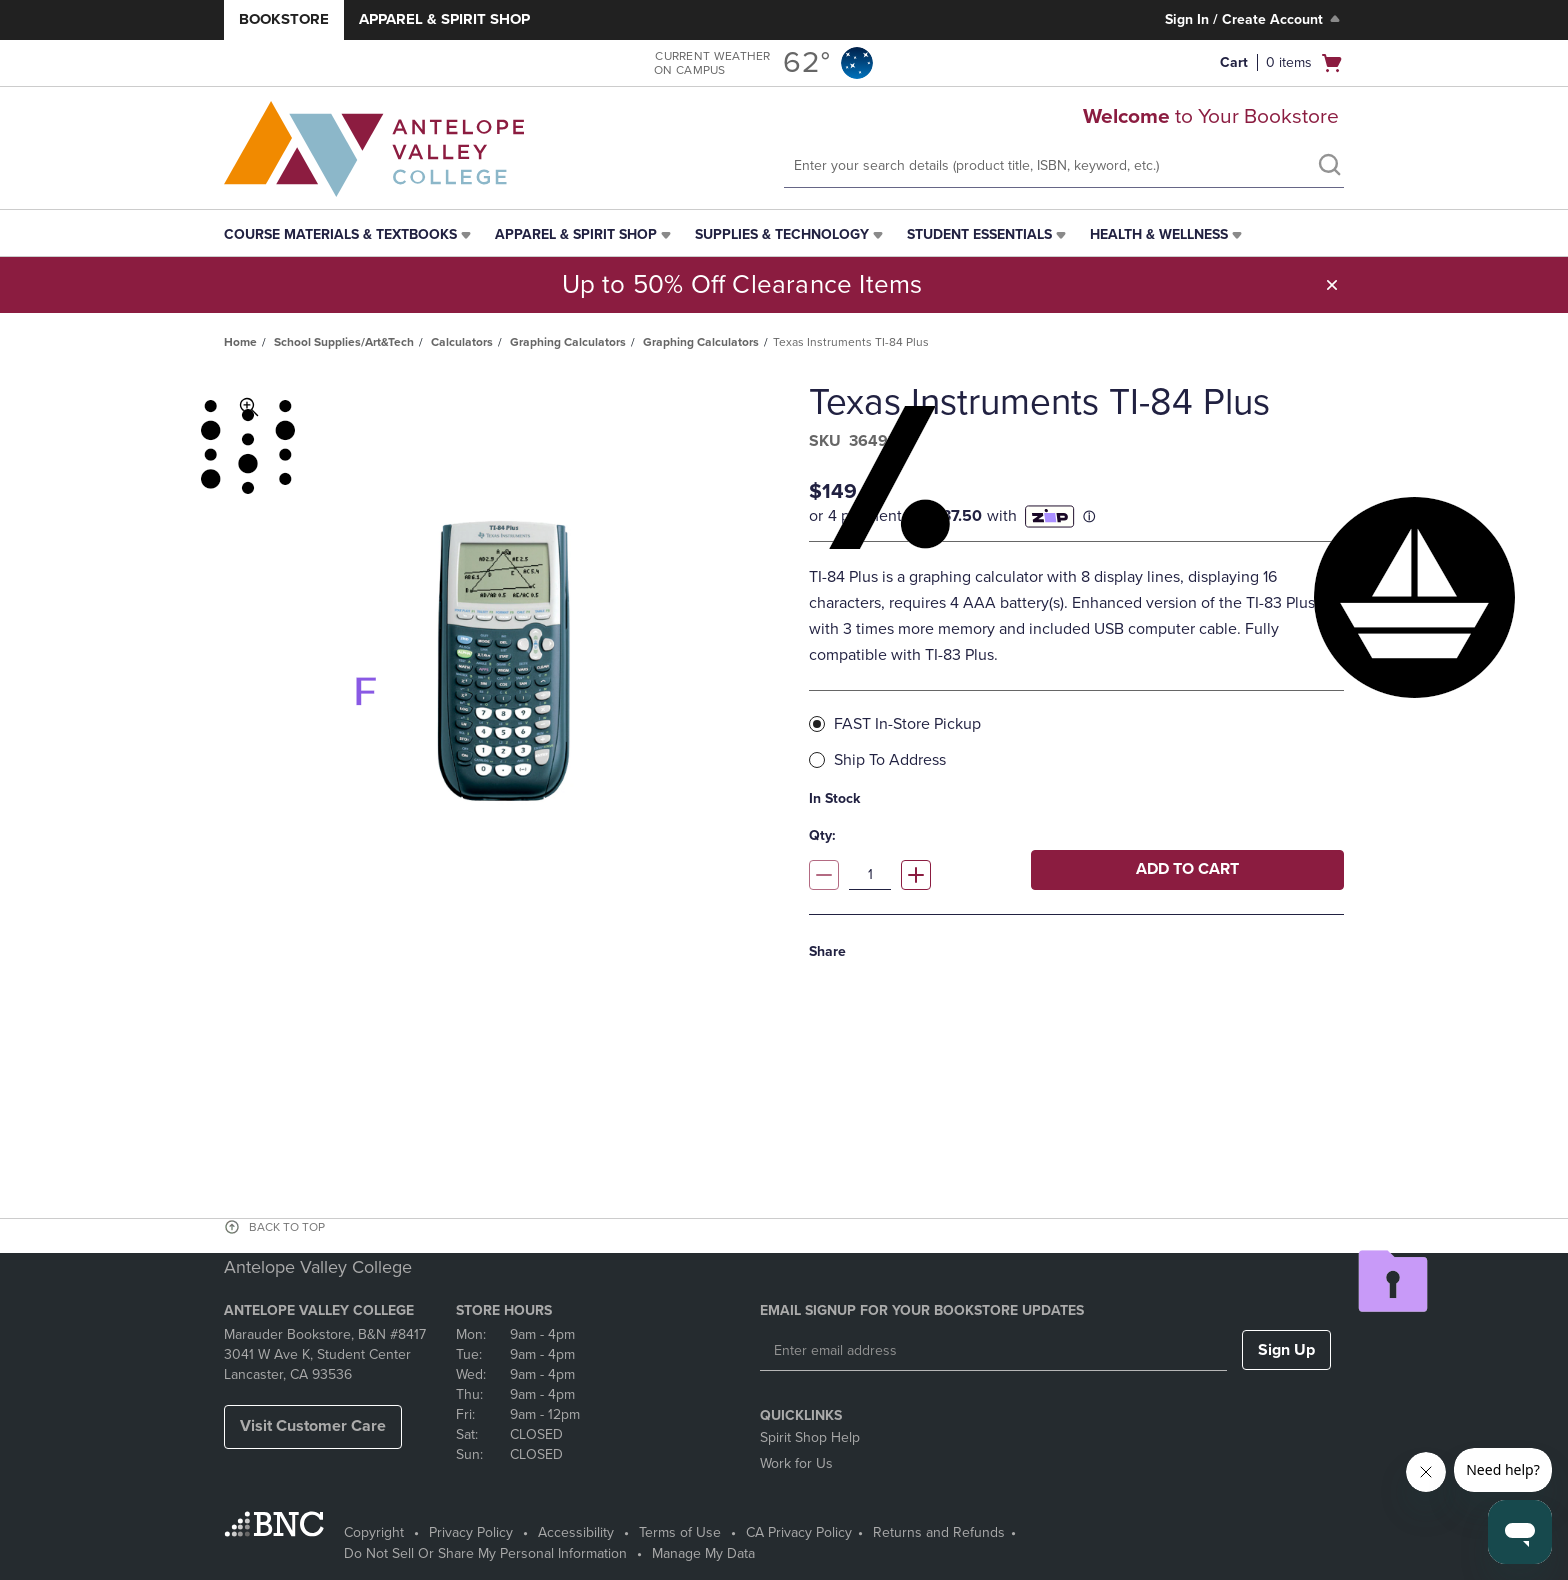 The height and width of the screenshot is (1580, 1568). What do you see at coordinates (889, 477) in the screenshot?
I see `visit slashdot news website` at bounding box center [889, 477].